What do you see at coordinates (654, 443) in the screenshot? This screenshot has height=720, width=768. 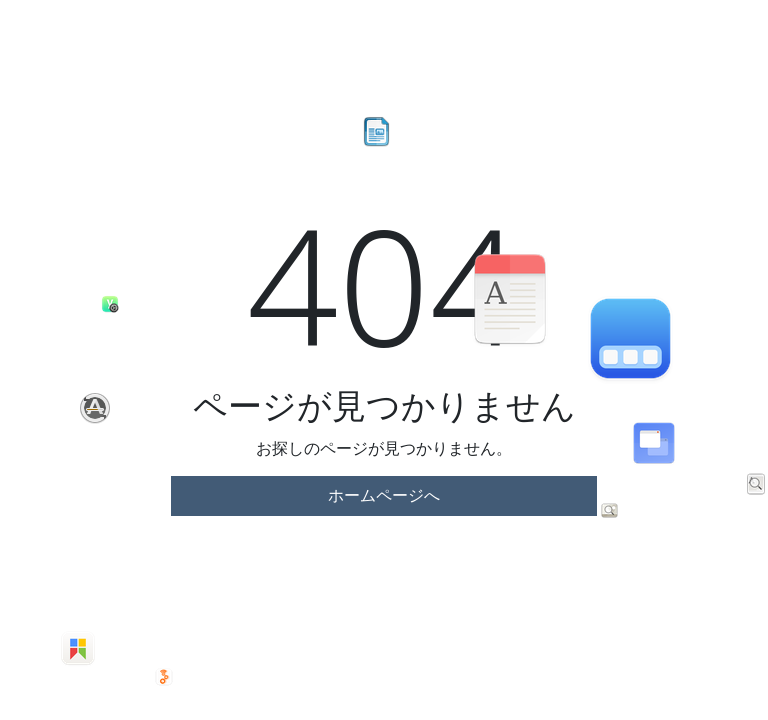 I see `manage startup applications and session settings` at bounding box center [654, 443].